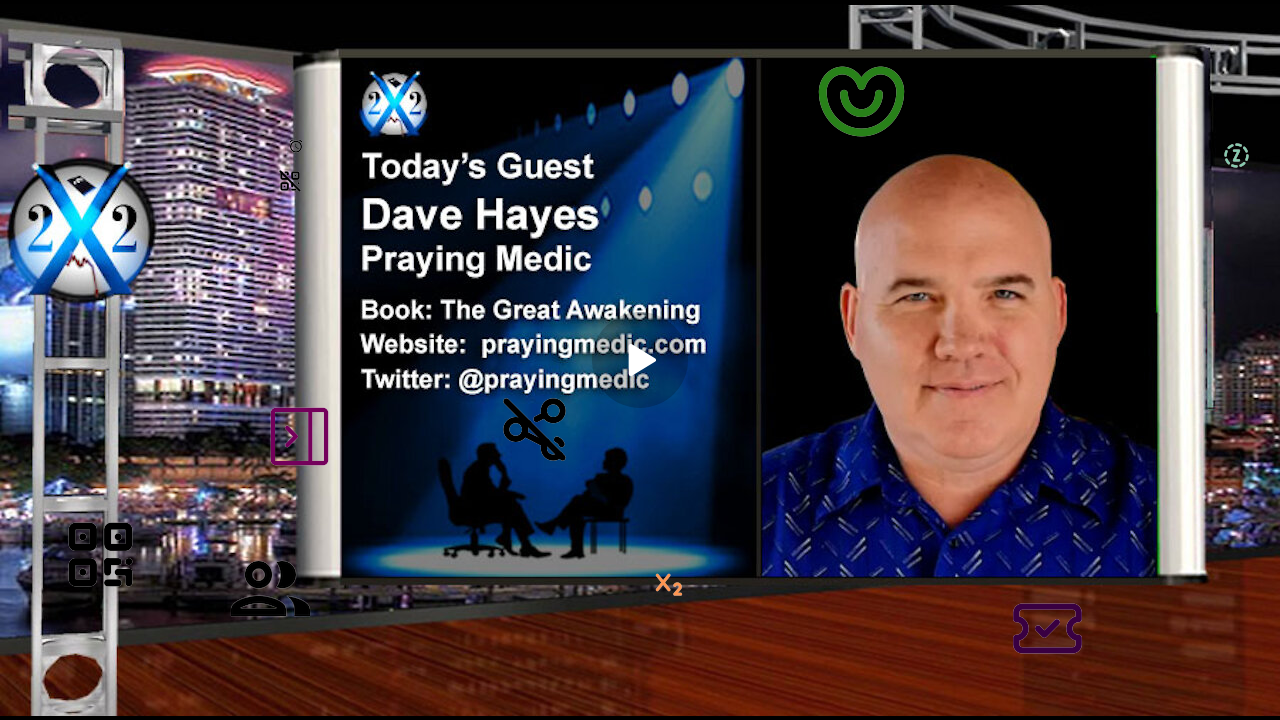 The height and width of the screenshot is (720, 1280). Describe the element at coordinates (299, 436) in the screenshot. I see `collapse the sidebar panel` at that location.